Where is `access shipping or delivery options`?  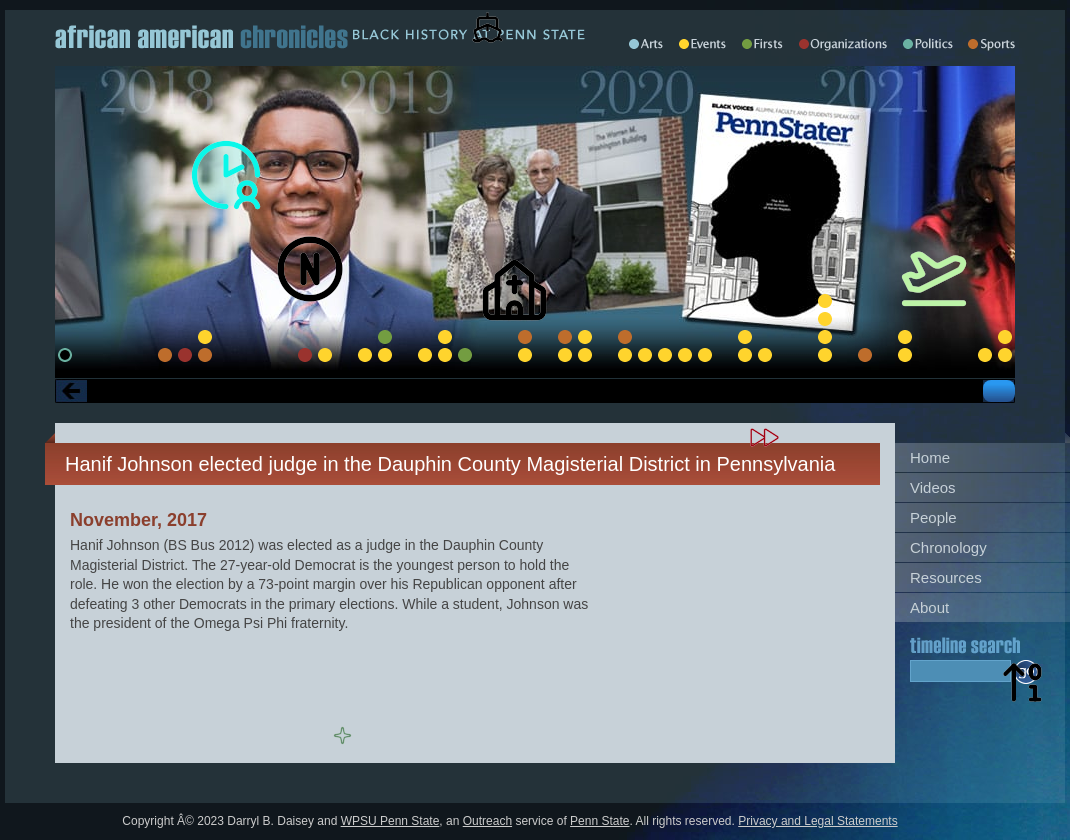
access shipping or delivery options is located at coordinates (487, 27).